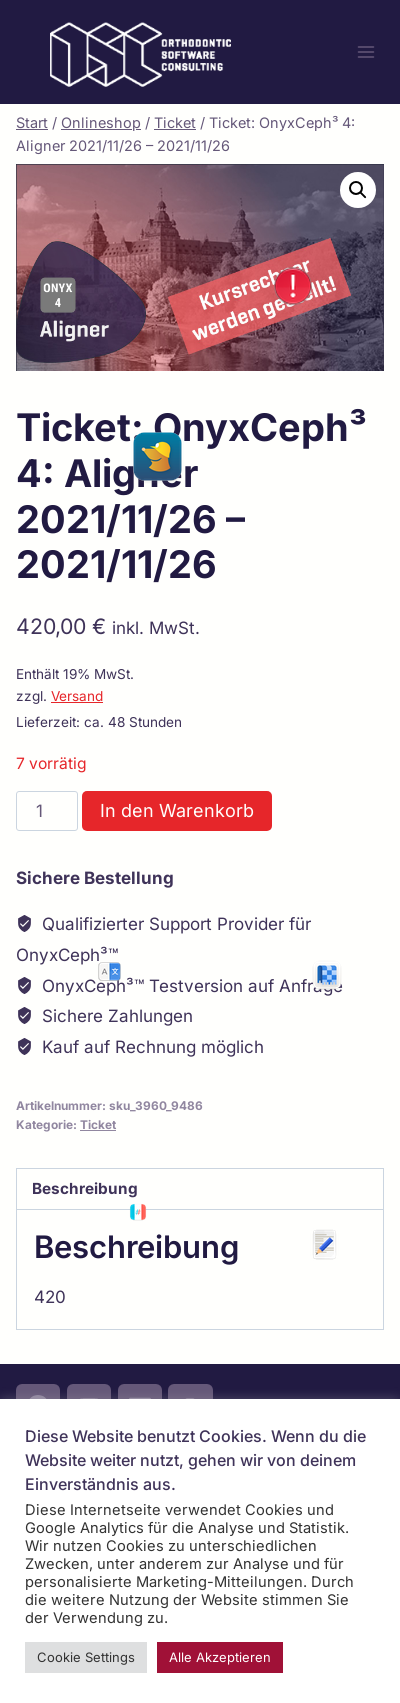 The width and height of the screenshot is (400, 1703). Describe the element at coordinates (157, 456) in the screenshot. I see `open Mullvad VPN app` at that location.